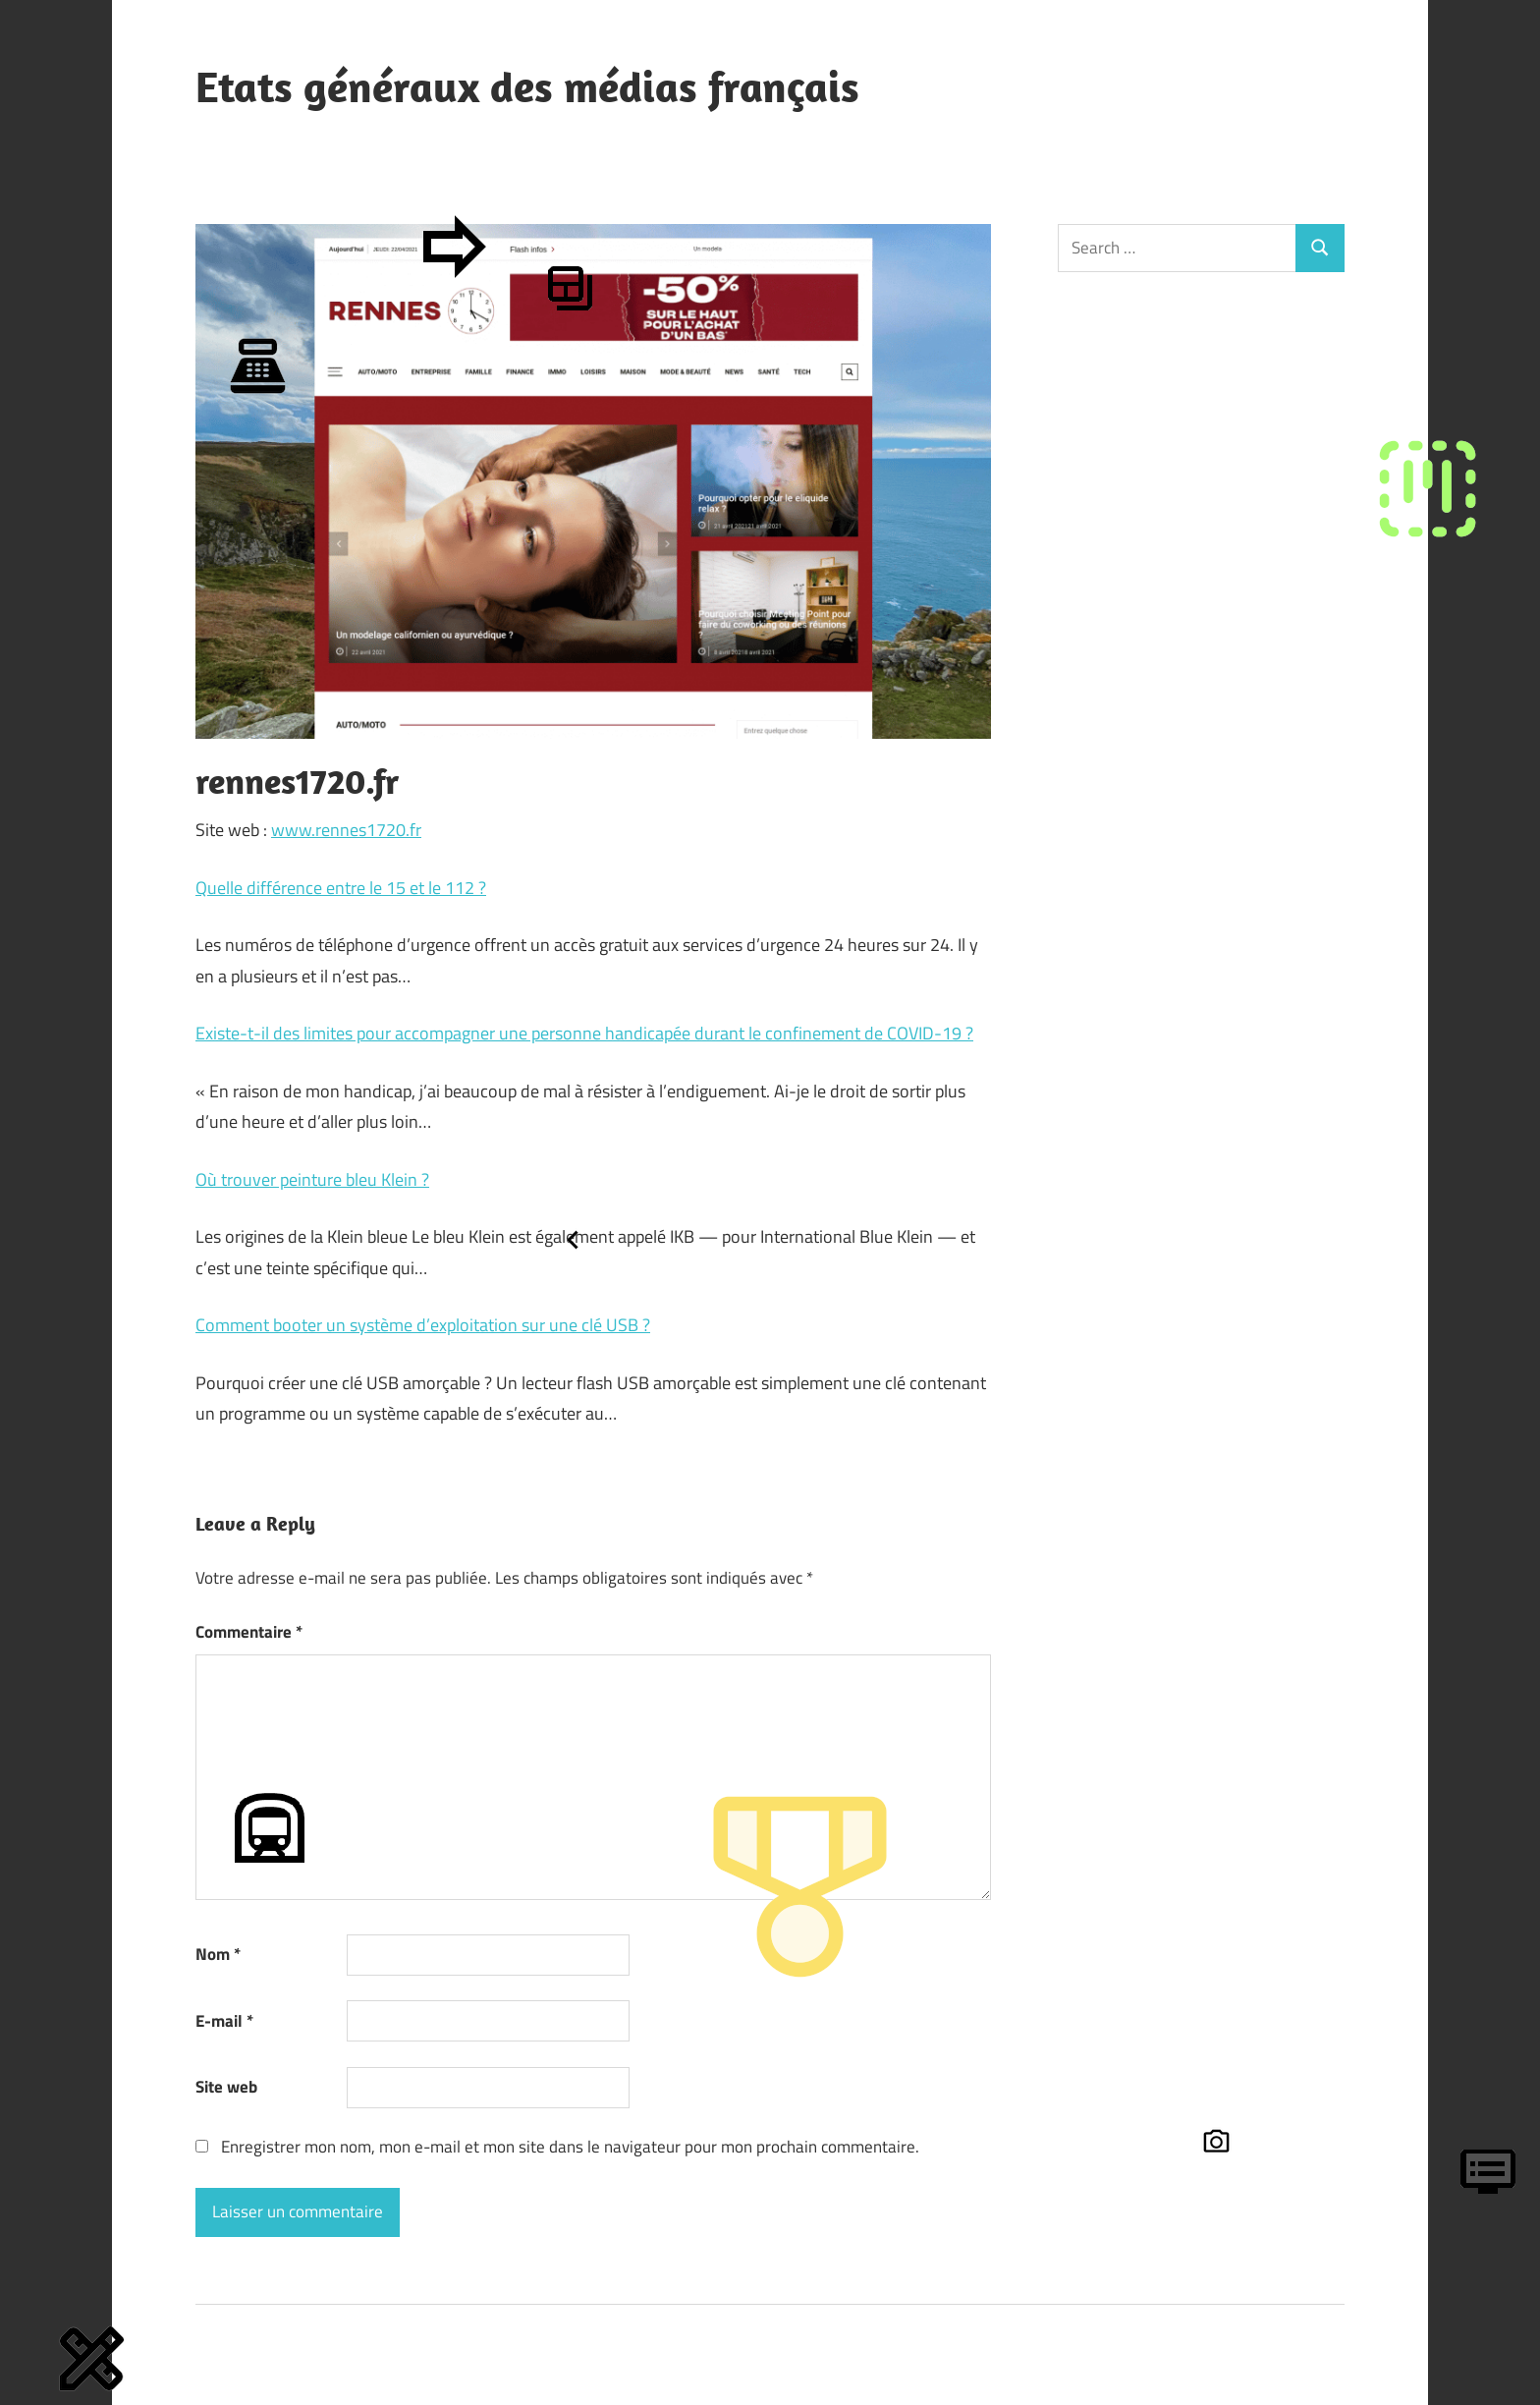 This screenshot has width=1540, height=2405. I want to click on access DVR or recorded content, so click(1488, 2171).